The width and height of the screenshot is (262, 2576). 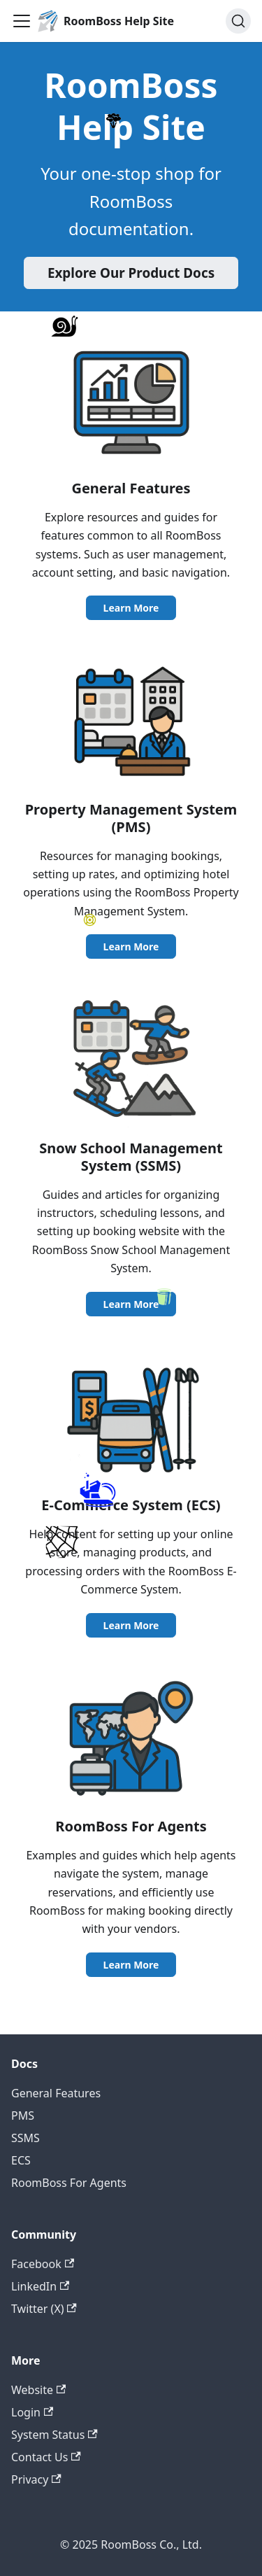 What do you see at coordinates (164, 1294) in the screenshot?
I see `empty trash or recycle bin` at bounding box center [164, 1294].